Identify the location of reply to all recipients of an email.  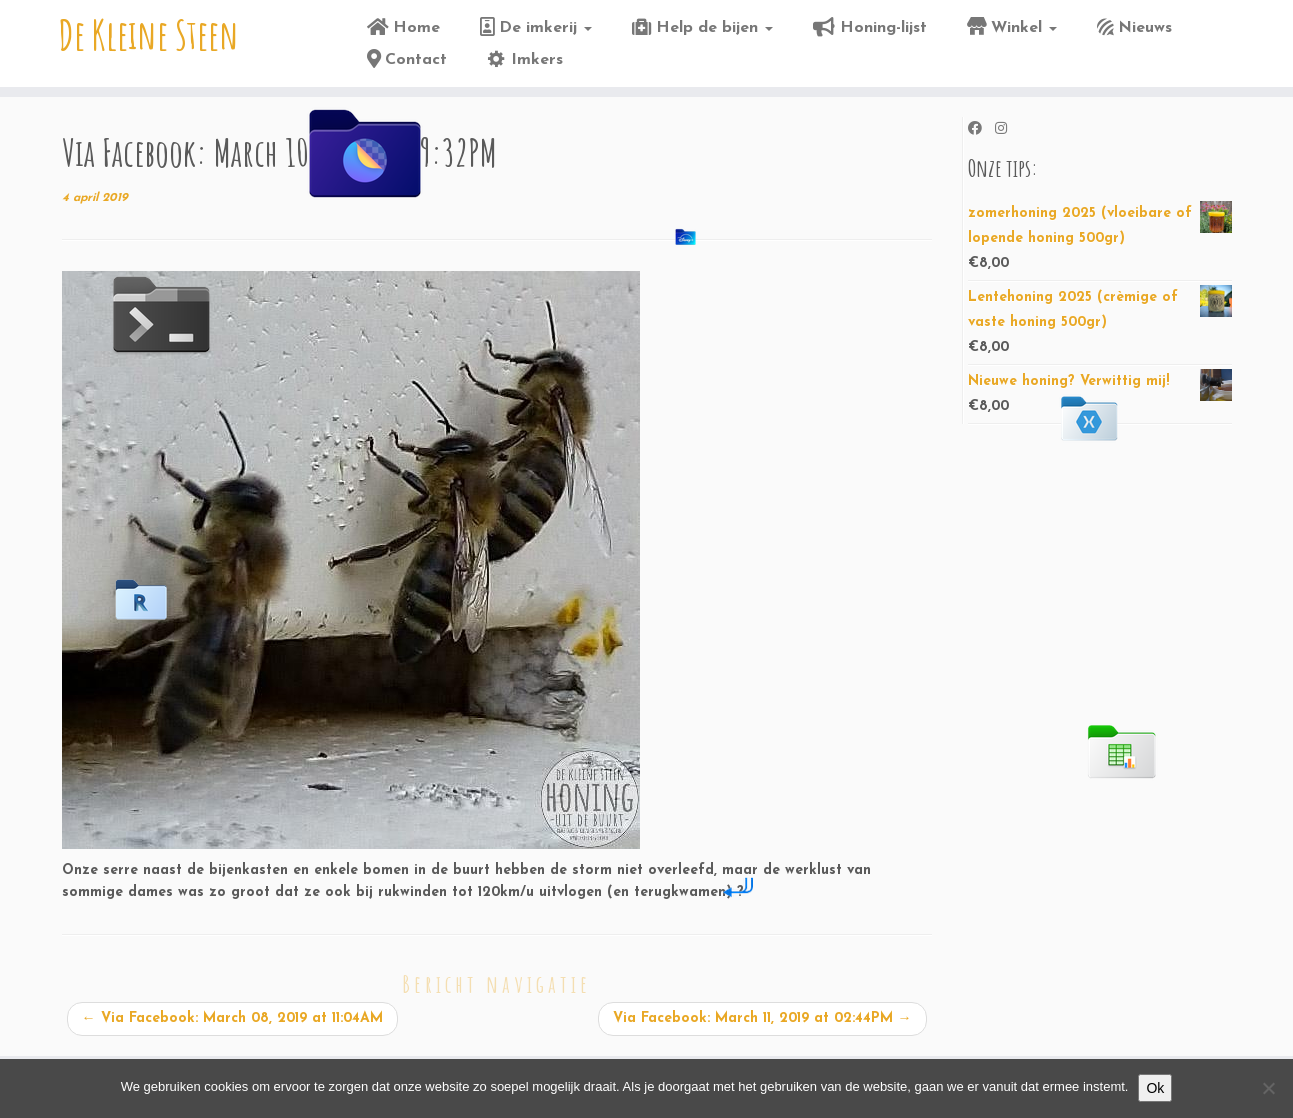
(737, 885).